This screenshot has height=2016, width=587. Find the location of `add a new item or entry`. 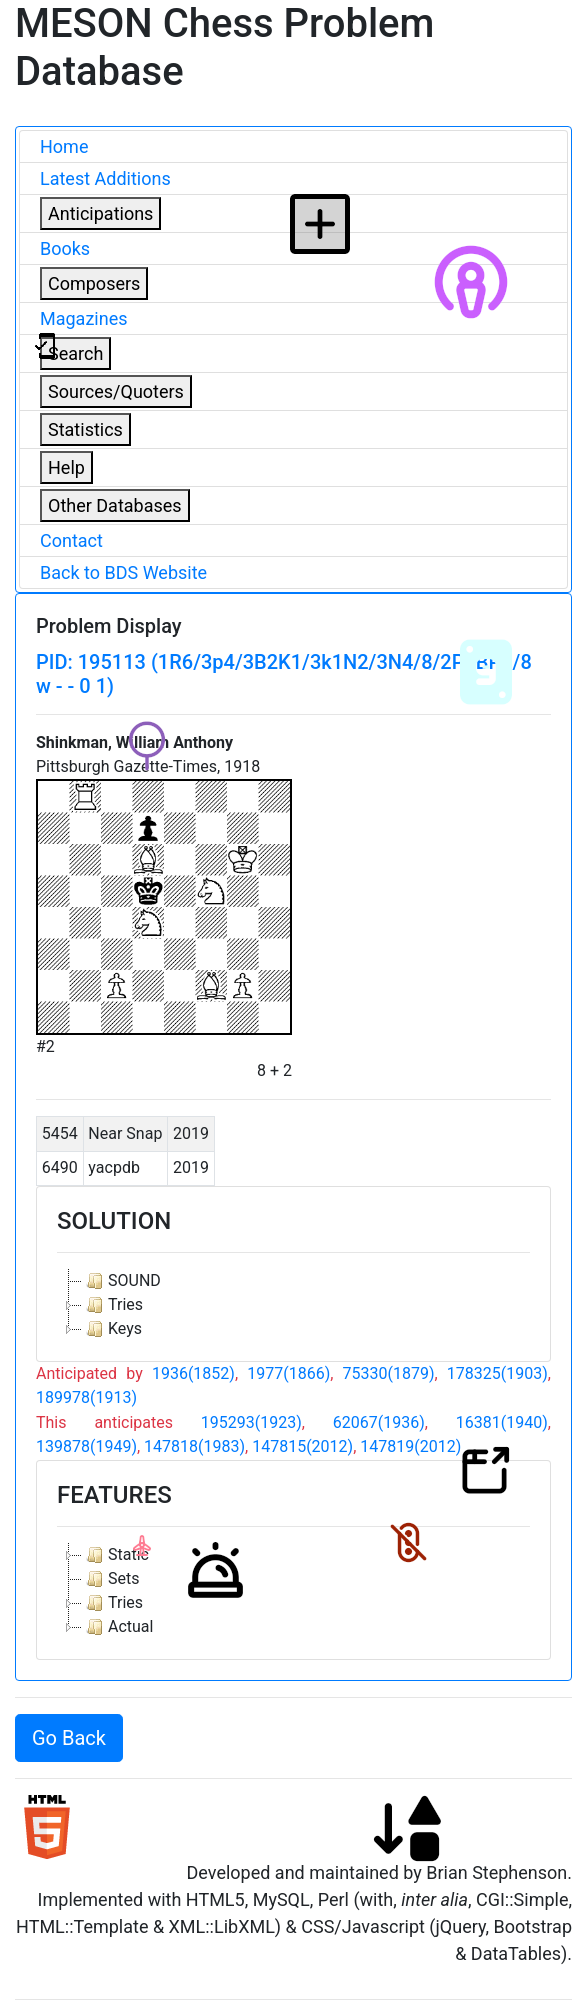

add a new item or entry is located at coordinates (320, 224).